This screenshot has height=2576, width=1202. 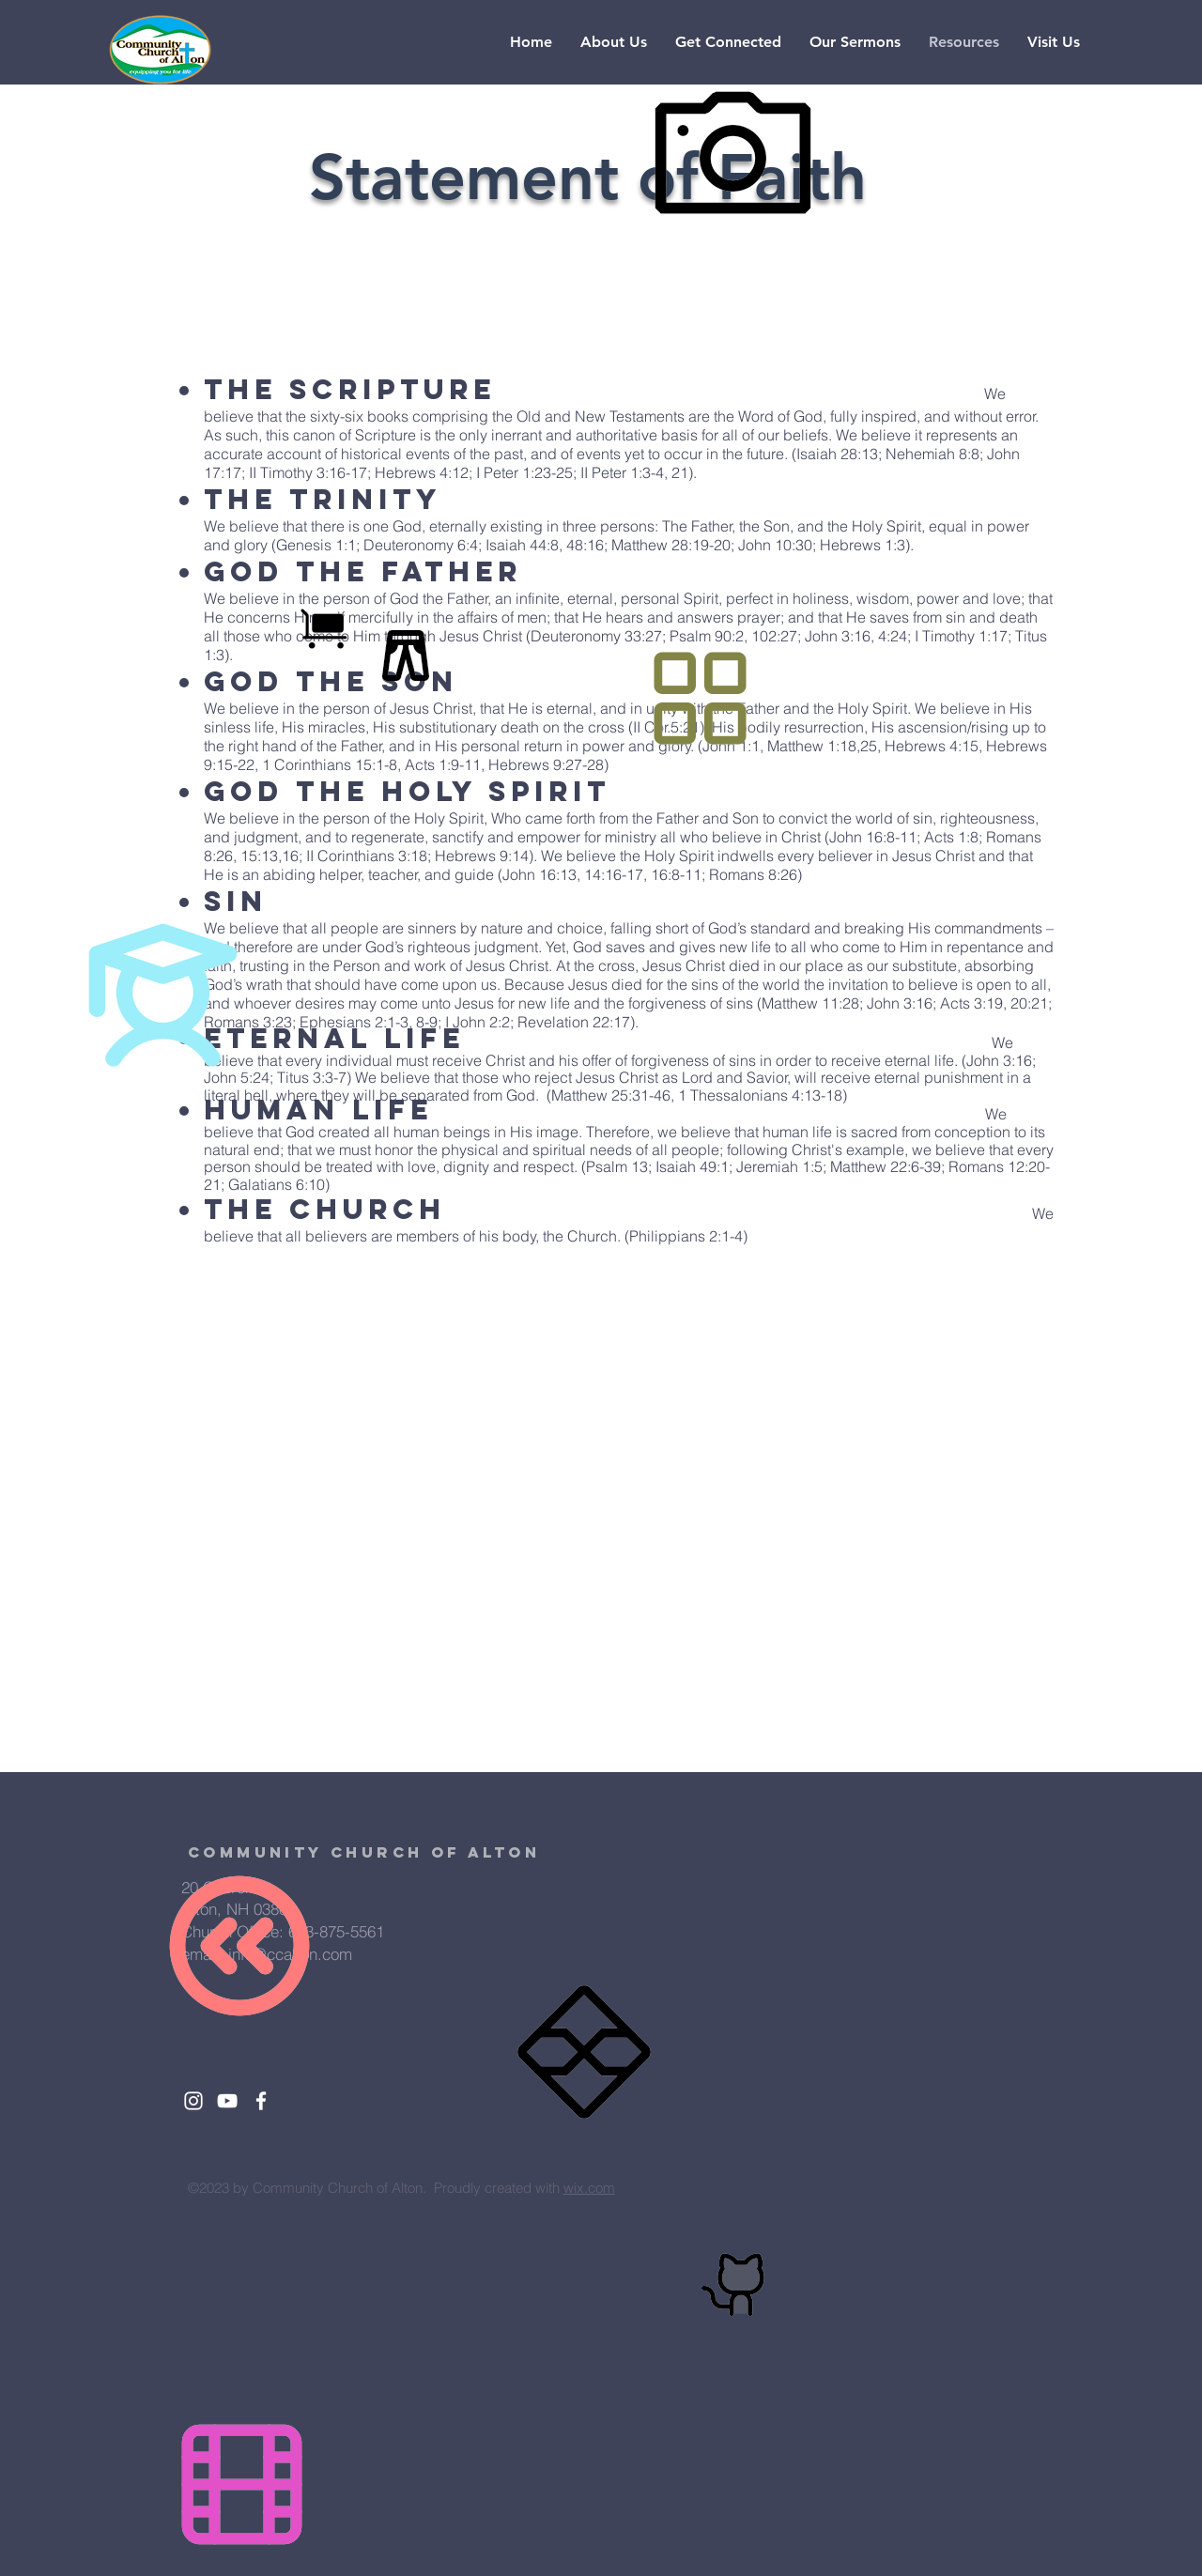 I want to click on access Pix payment options, so click(x=584, y=2052).